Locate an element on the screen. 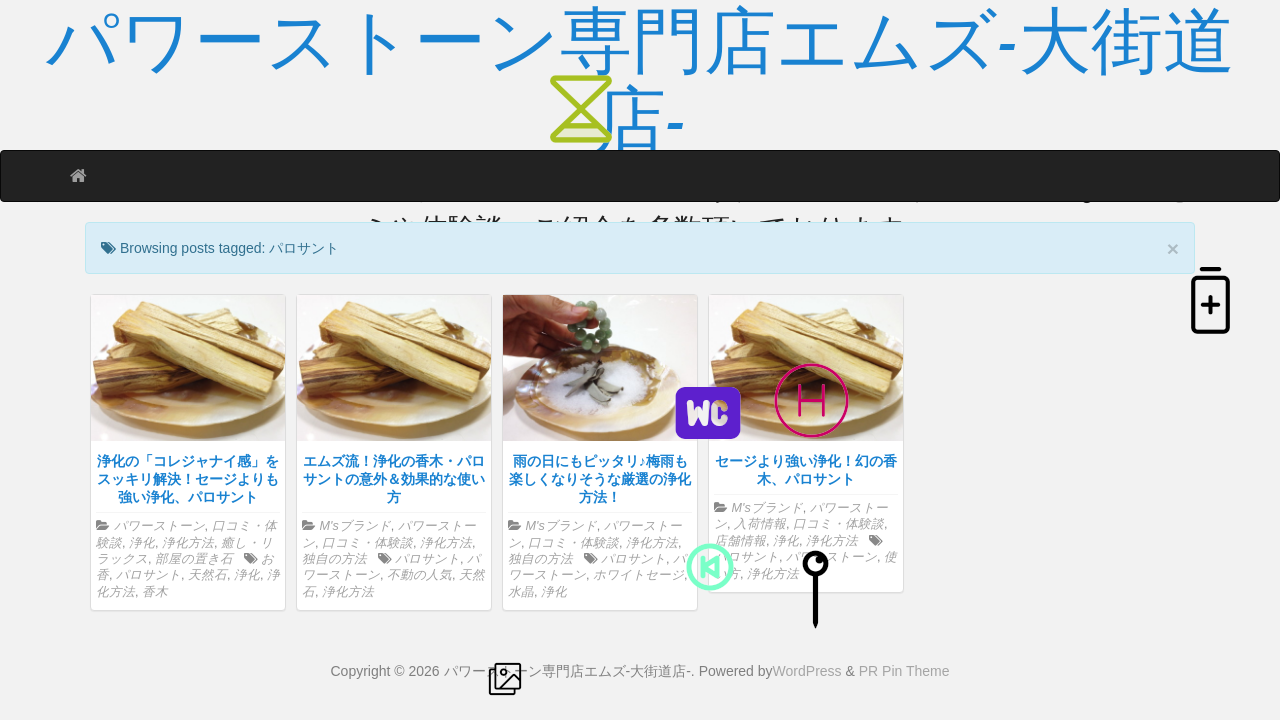 This screenshot has height=720, width=1280. view photo gallery is located at coordinates (505, 679).